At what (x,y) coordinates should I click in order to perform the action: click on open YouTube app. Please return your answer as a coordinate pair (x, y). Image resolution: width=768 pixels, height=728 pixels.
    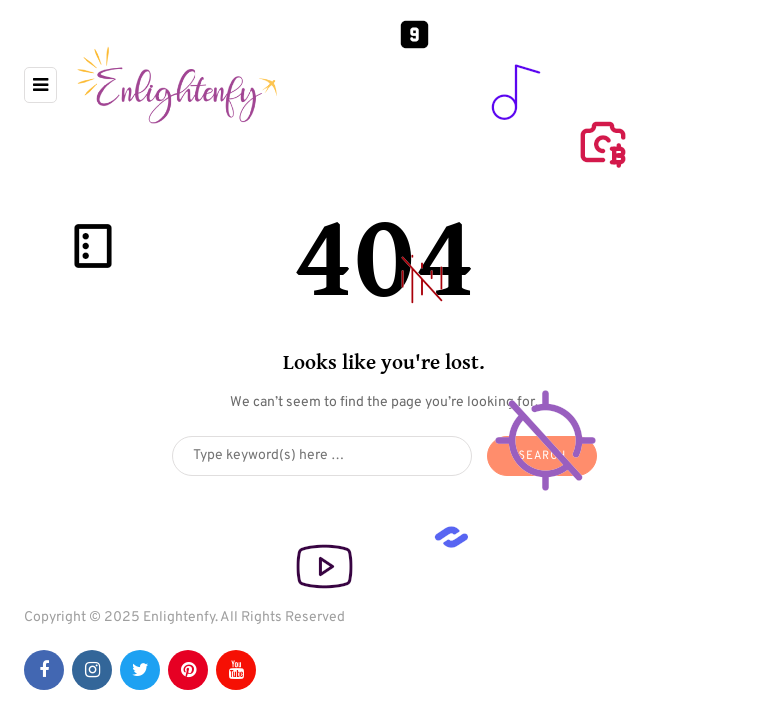
    Looking at the image, I should click on (324, 566).